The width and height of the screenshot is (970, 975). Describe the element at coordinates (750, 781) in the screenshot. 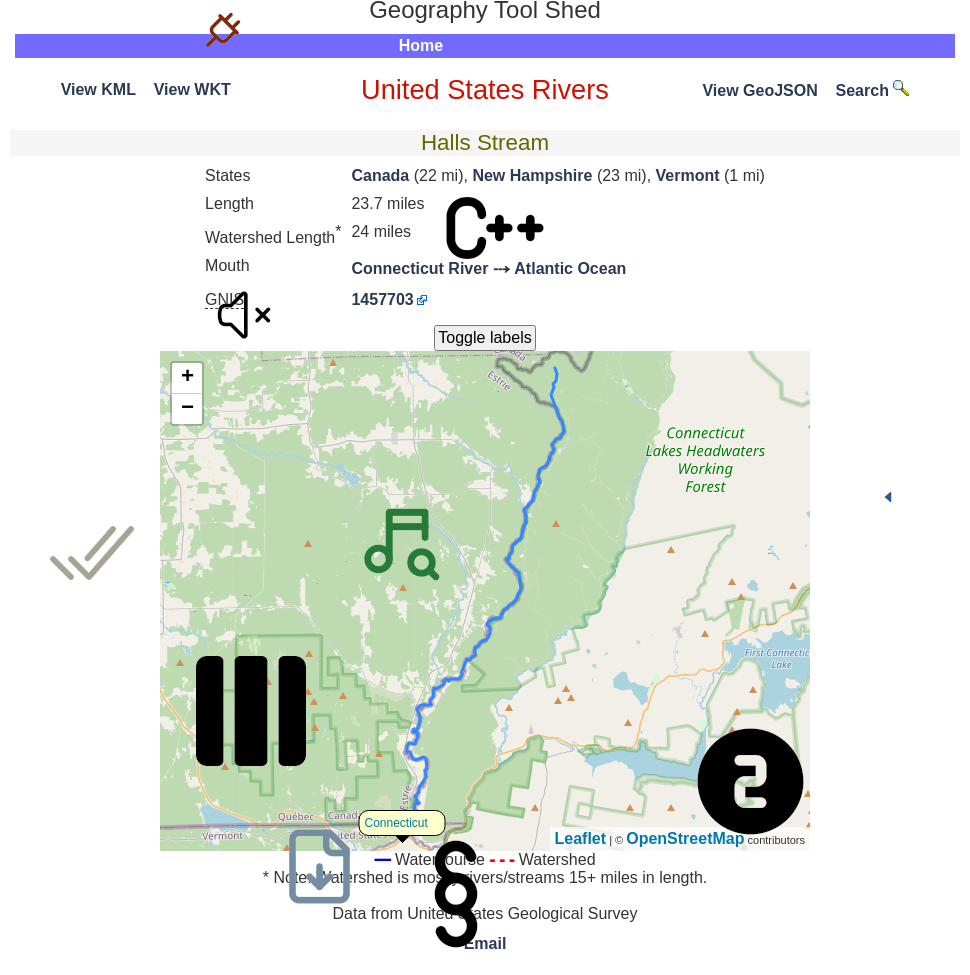

I see `indicates step 2 in a multi-step process` at that location.